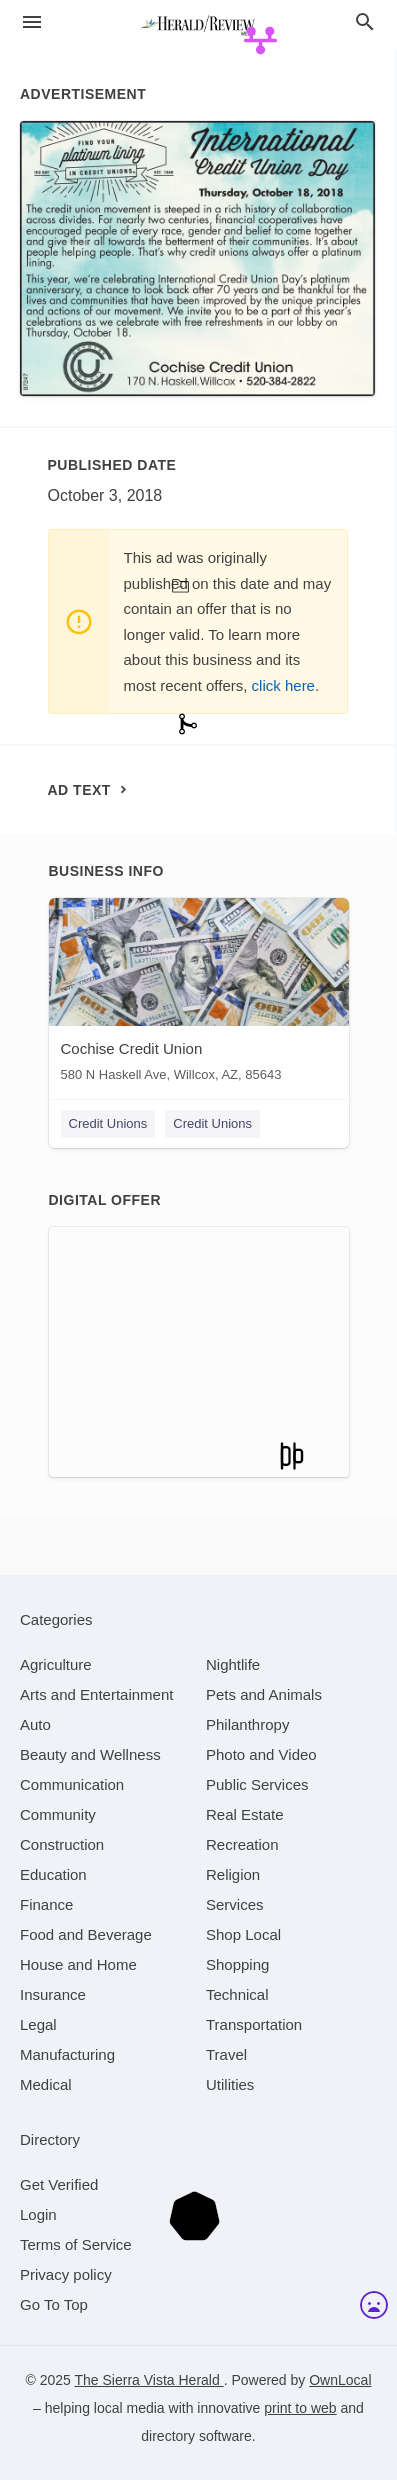  Describe the element at coordinates (260, 40) in the screenshot. I see `view timeline or chronological history` at that location.